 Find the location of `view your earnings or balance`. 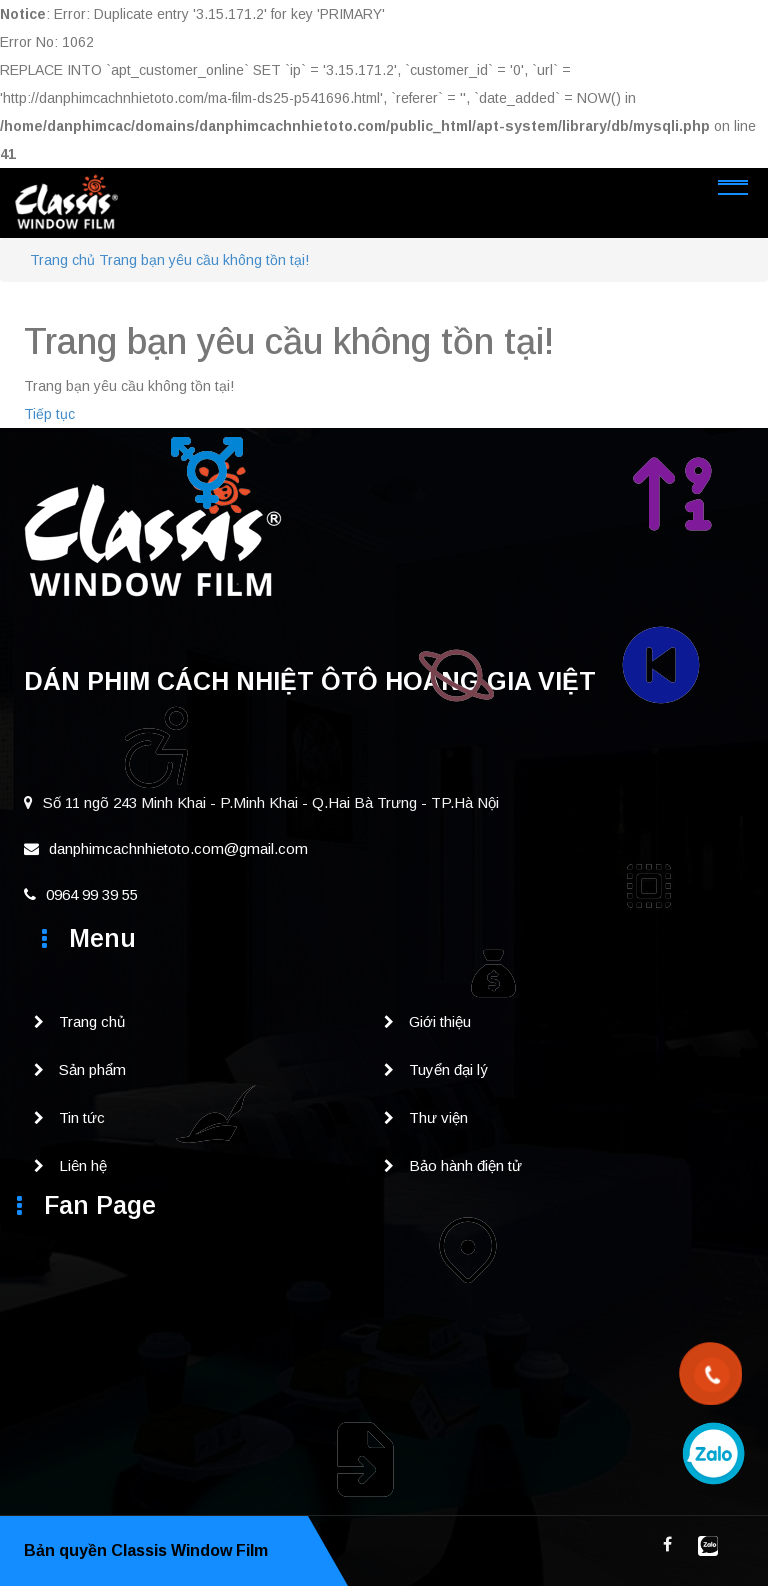

view your earnings or balance is located at coordinates (493, 973).